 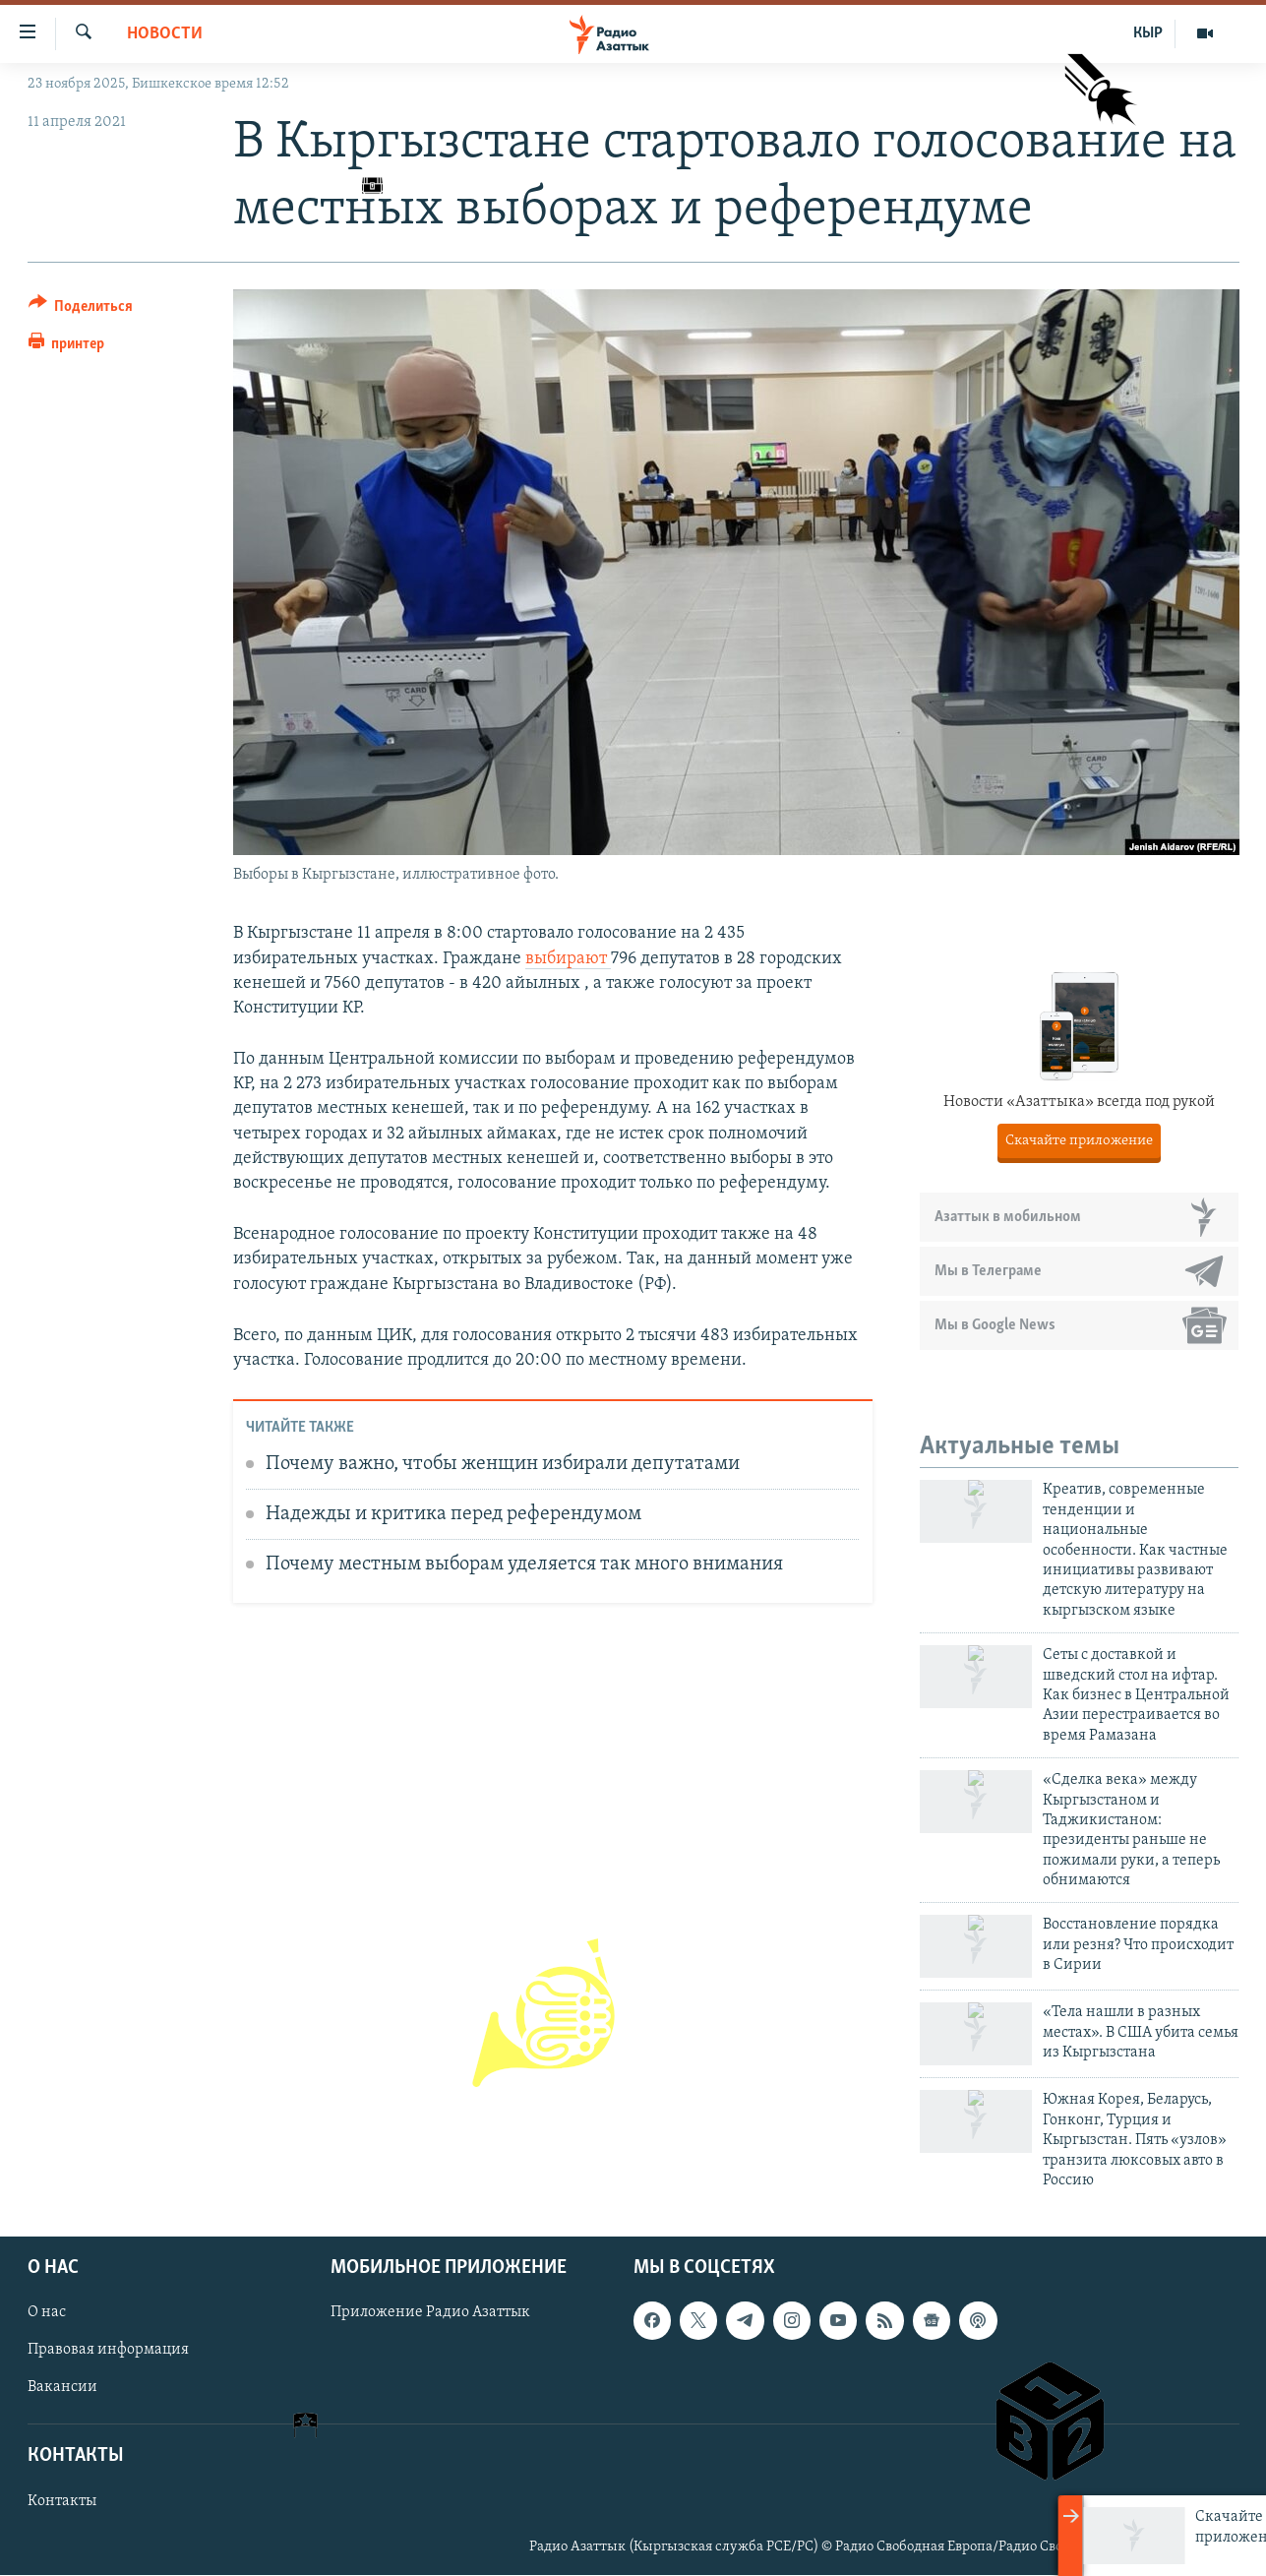 What do you see at coordinates (372, 185) in the screenshot?
I see `open your inventory or storage` at bounding box center [372, 185].